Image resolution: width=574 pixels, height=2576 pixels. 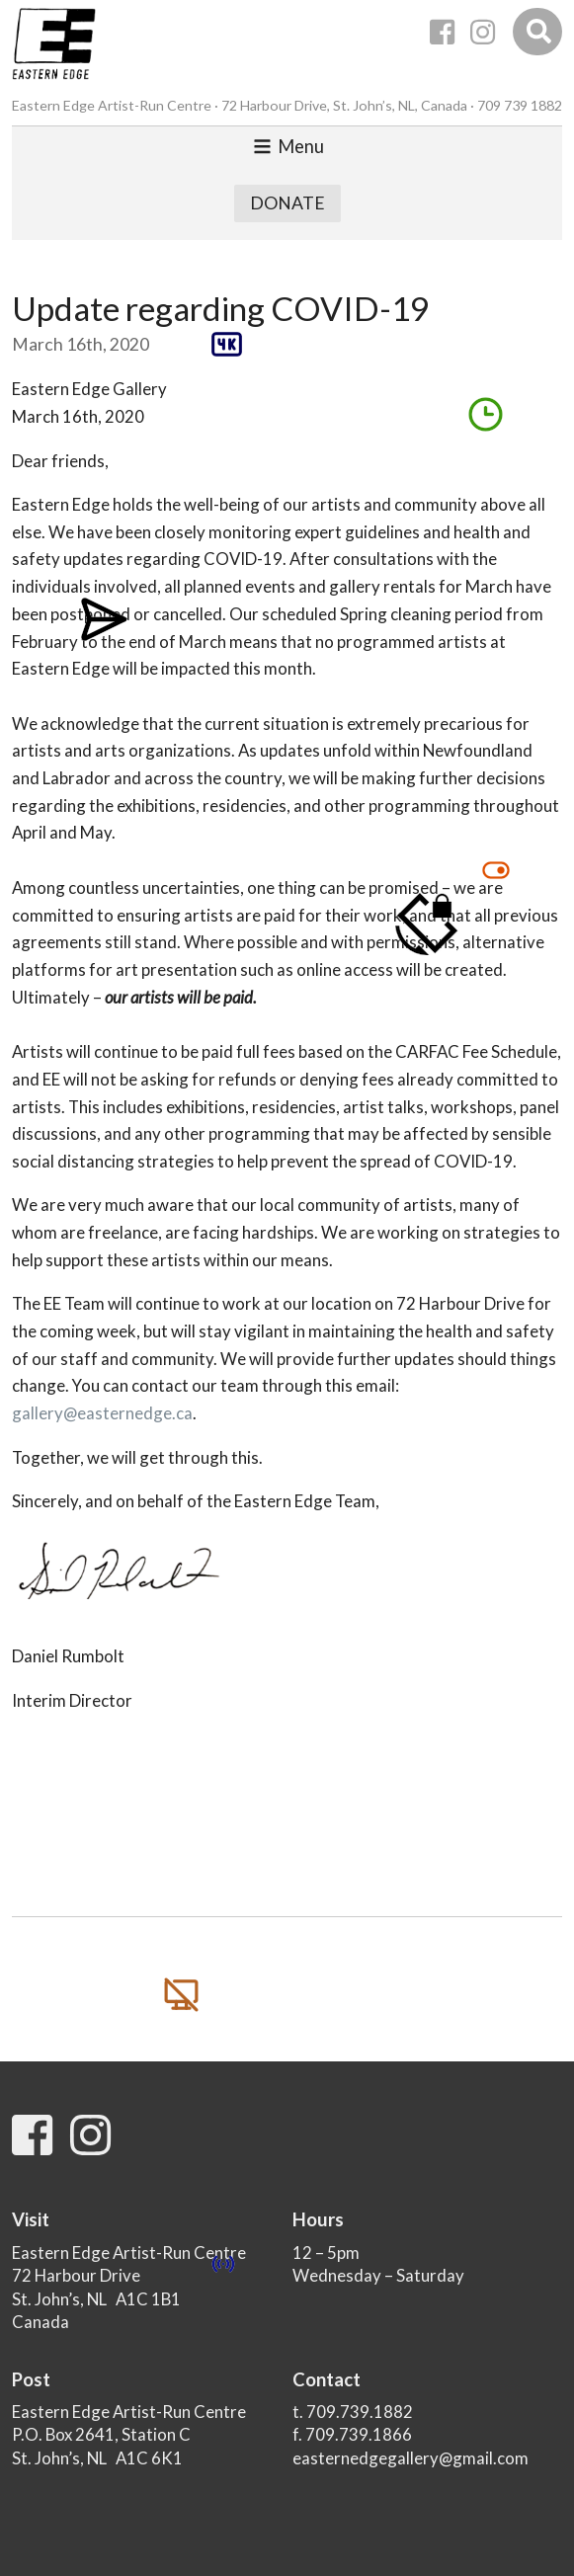 What do you see at coordinates (485, 414) in the screenshot?
I see `view time or clock settings` at bounding box center [485, 414].